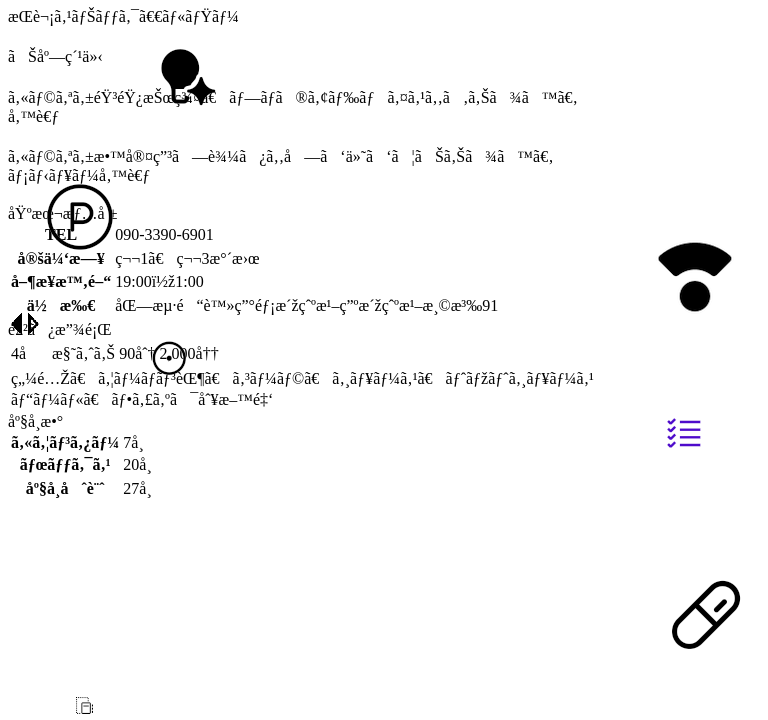 The height and width of the screenshot is (720, 768). What do you see at coordinates (80, 217) in the screenshot?
I see `parking location or availability indicator` at bounding box center [80, 217].